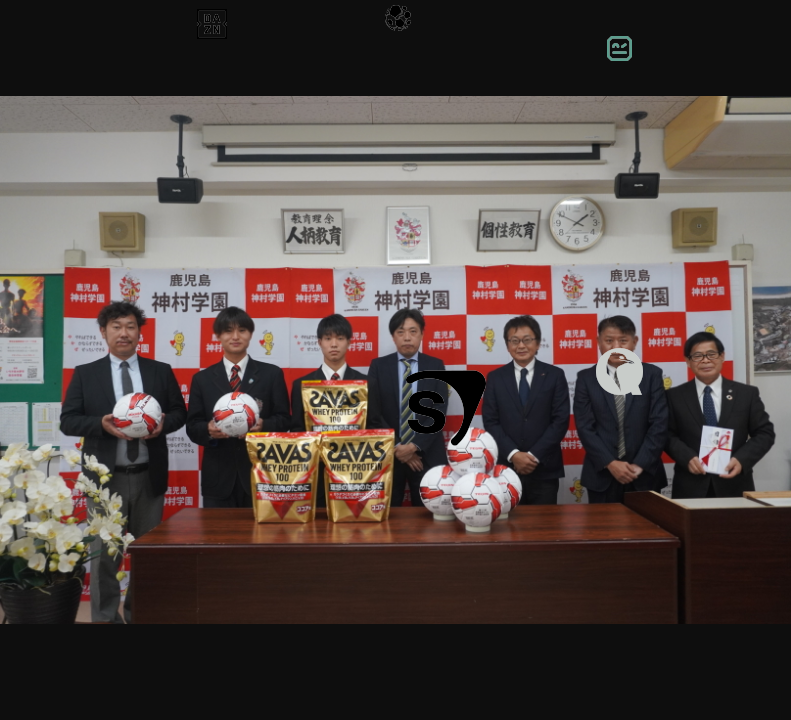  What do you see at coordinates (398, 18) in the screenshot?
I see `view Indian Super League football content` at bounding box center [398, 18].